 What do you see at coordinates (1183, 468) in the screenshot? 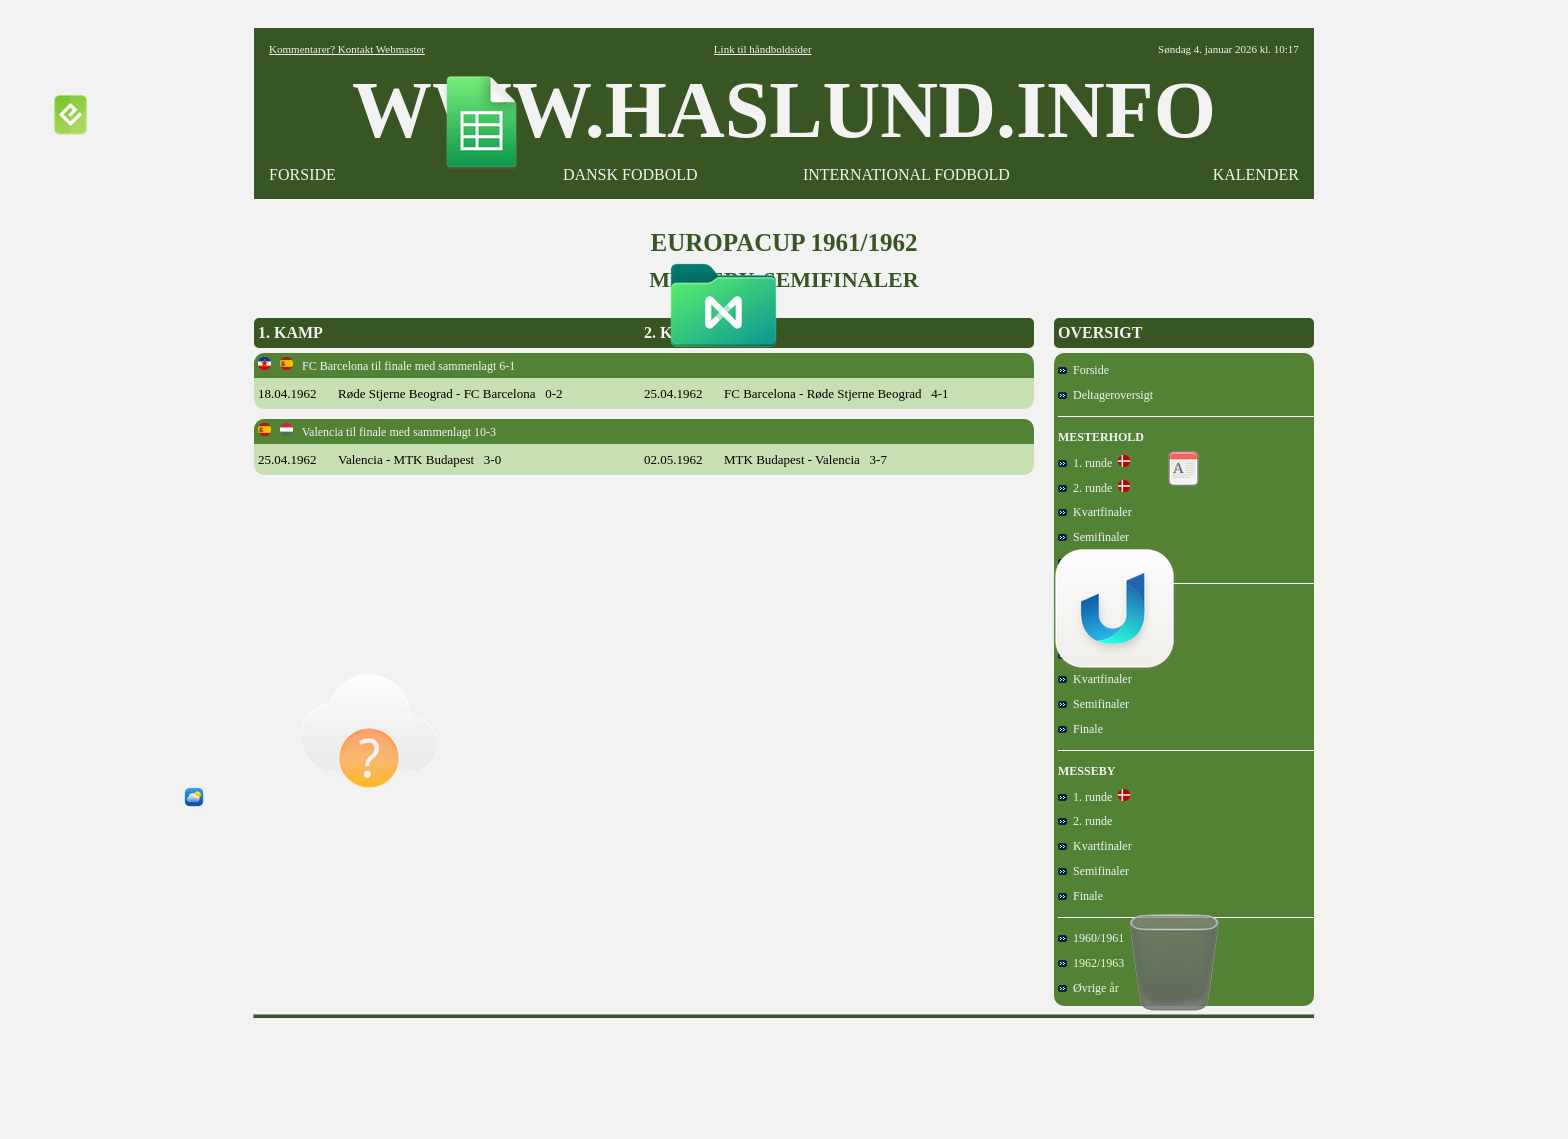
I see `open ebook reader application` at bounding box center [1183, 468].